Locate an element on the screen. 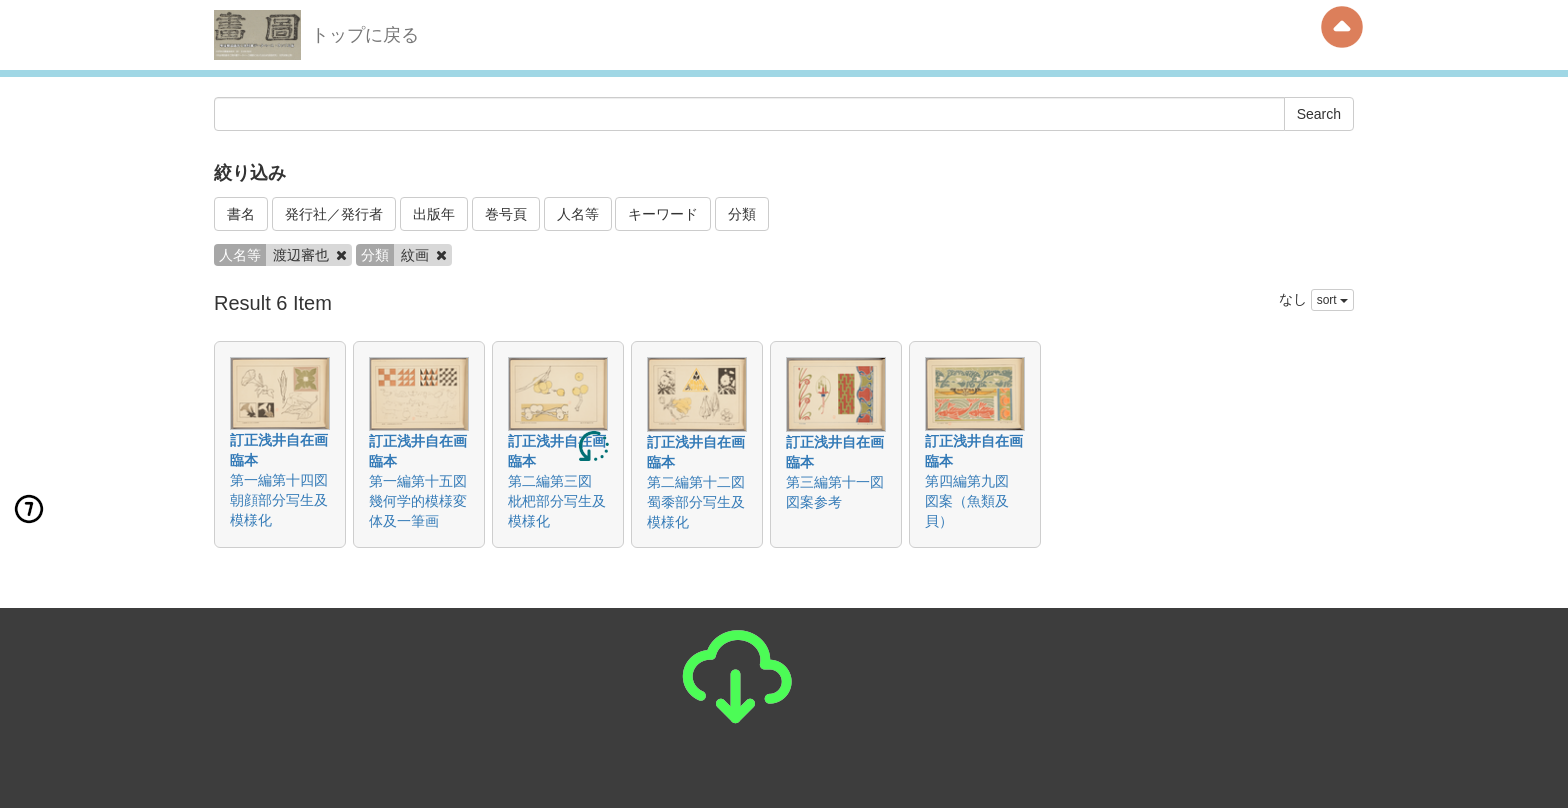 This screenshot has width=1568, height=808. indicates step 7 in a multi-step process is located at coordinates (29, 509).